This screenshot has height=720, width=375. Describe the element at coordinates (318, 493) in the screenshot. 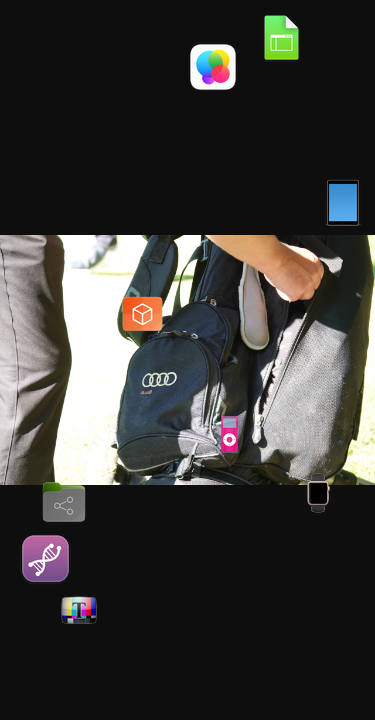

I see `manage connected Apple Watch device` at that location.